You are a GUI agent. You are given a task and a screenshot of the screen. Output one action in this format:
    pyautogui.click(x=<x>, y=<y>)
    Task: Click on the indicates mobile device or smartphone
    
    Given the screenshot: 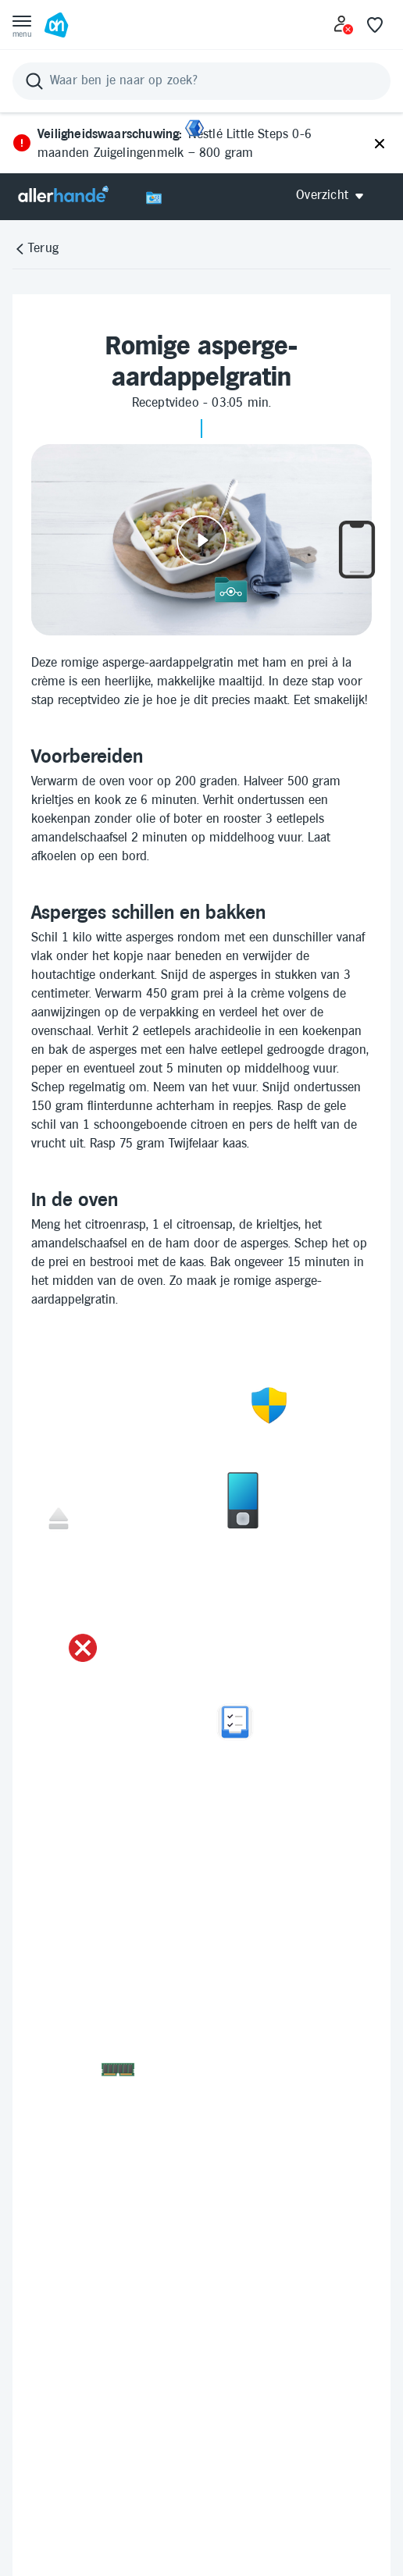 What is the action you would take?
    pyautogui.click(x=357, y=550)
    